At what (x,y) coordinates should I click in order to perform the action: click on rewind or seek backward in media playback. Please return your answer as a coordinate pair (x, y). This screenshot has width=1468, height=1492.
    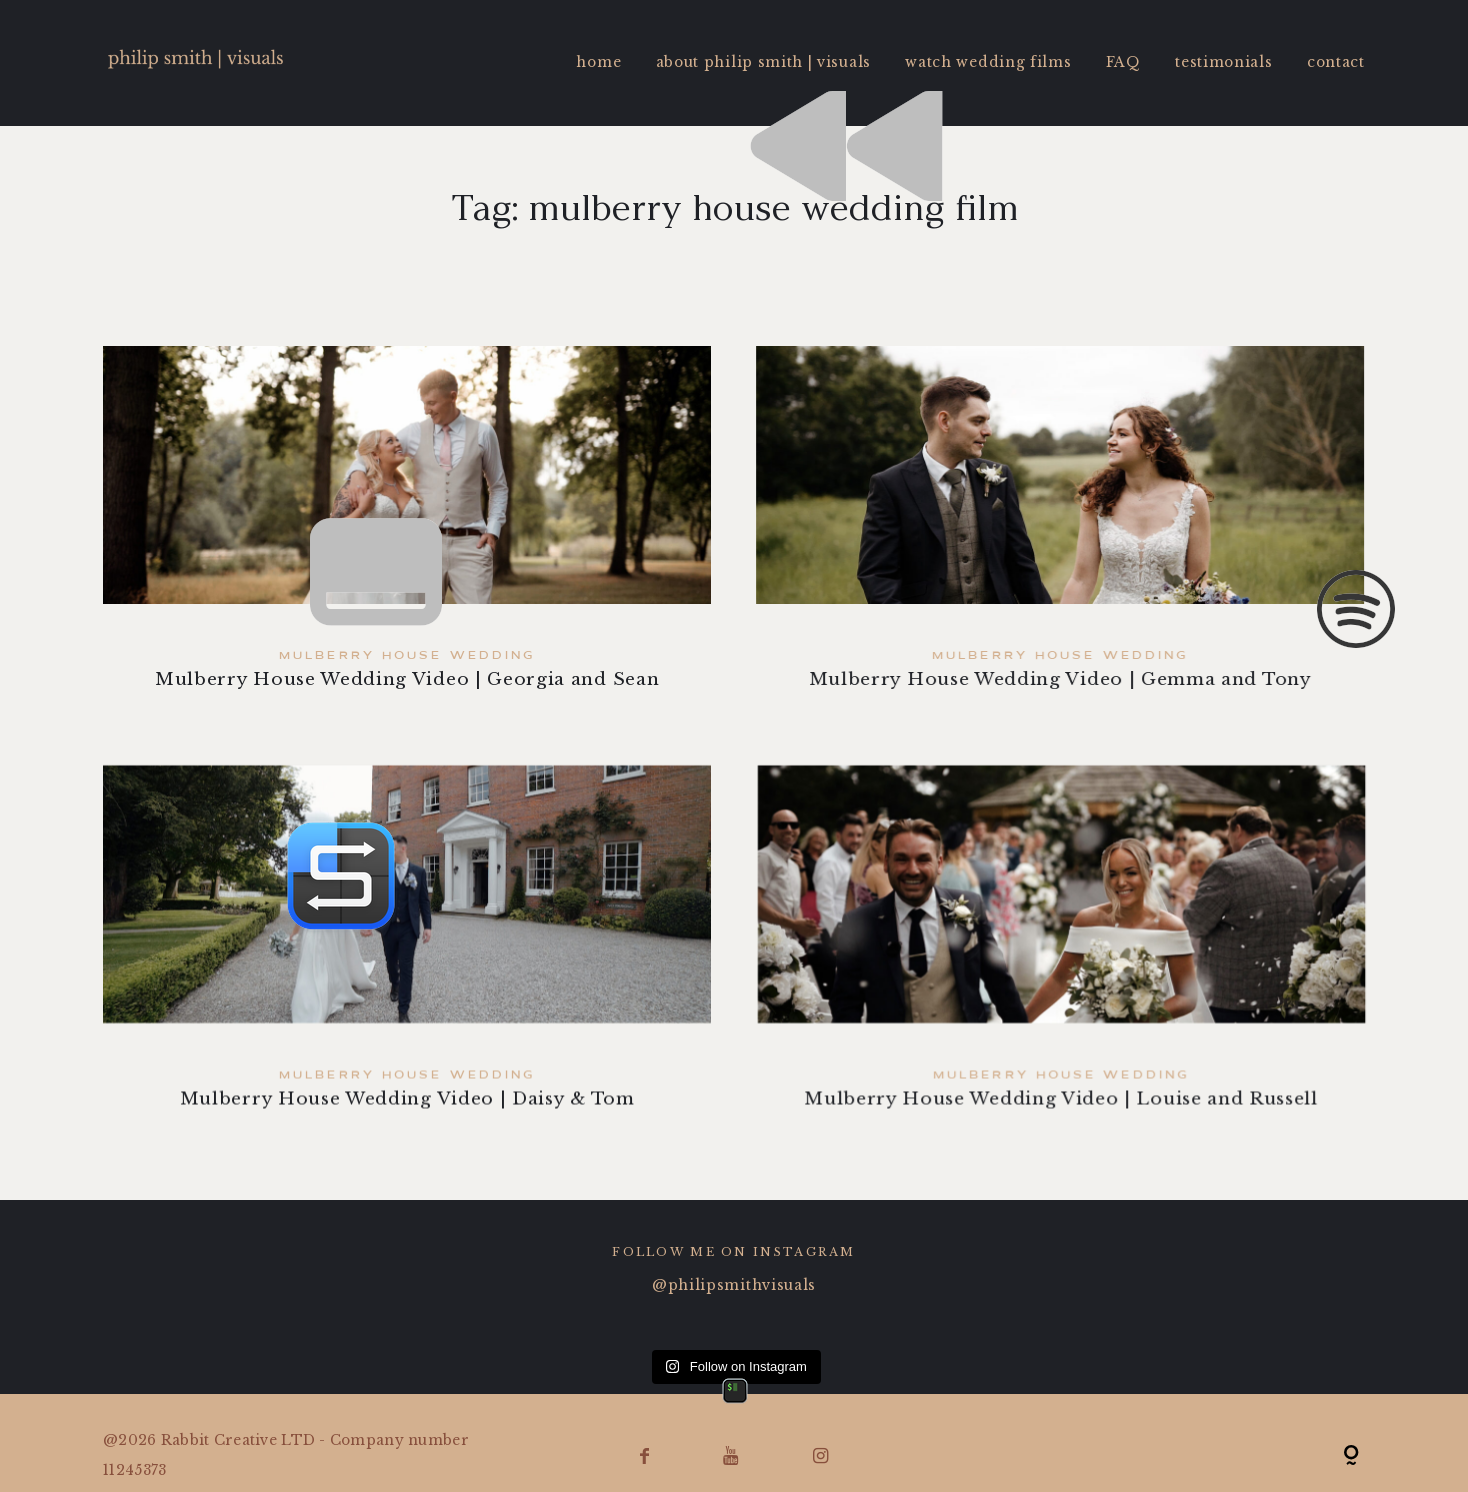
    Looking at the image, I should click on (846, 146).